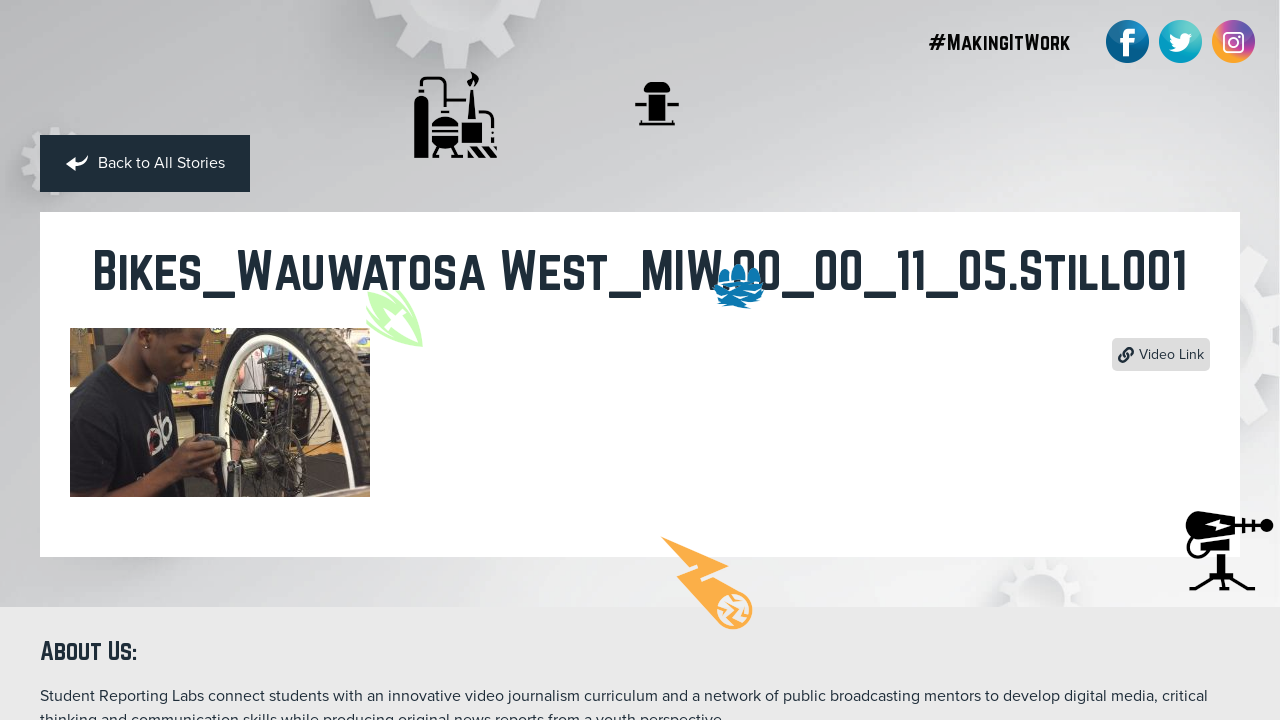  Describe the element at coordinates (1229, 546) in the screenshot. I see `deploy tesla turret defense unit` at that location.